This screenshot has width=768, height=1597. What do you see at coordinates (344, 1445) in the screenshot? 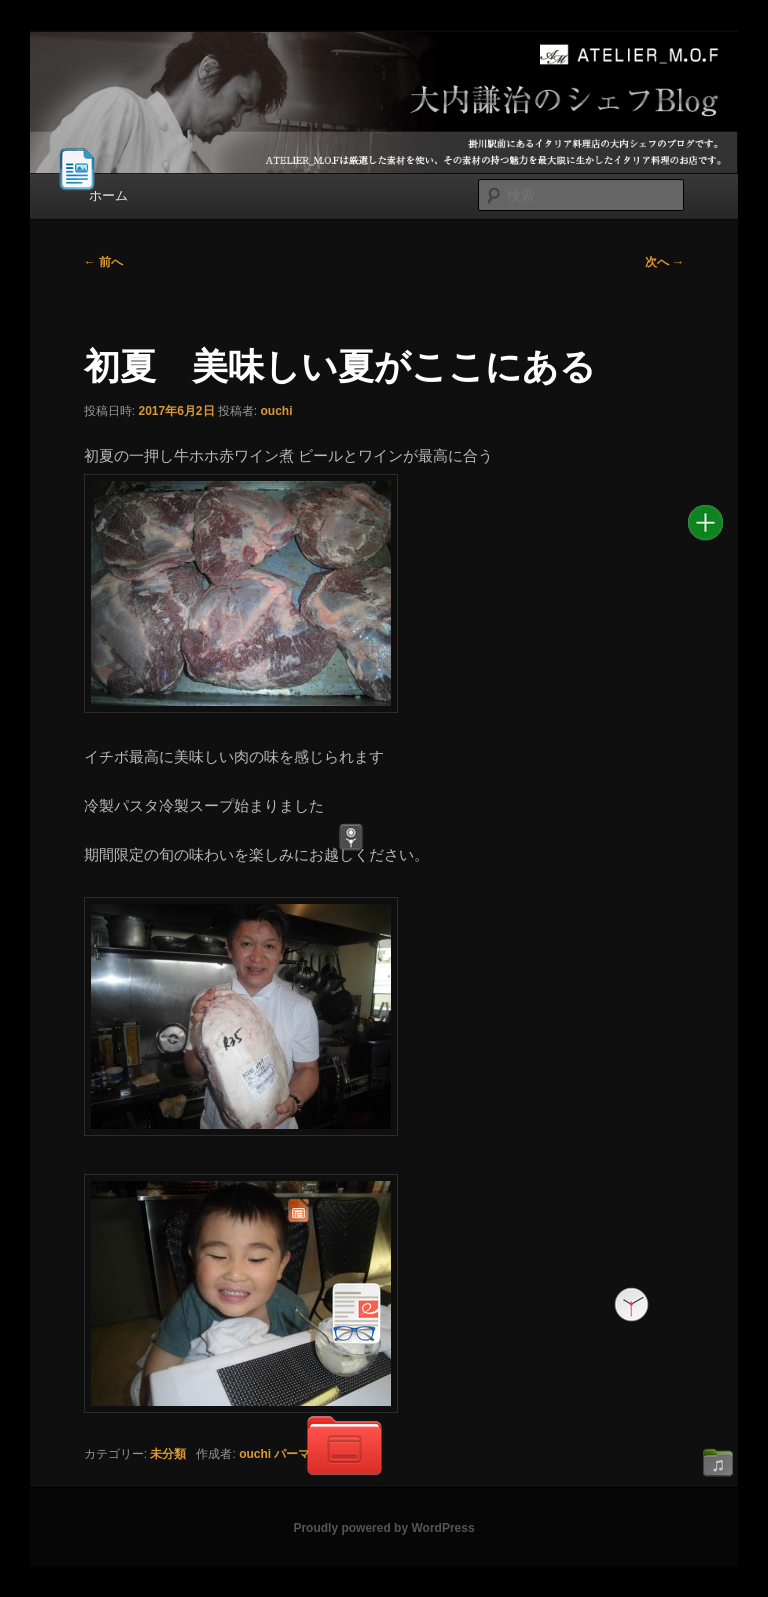
I see `open desktop folder` at bounding box center [344, 1445].